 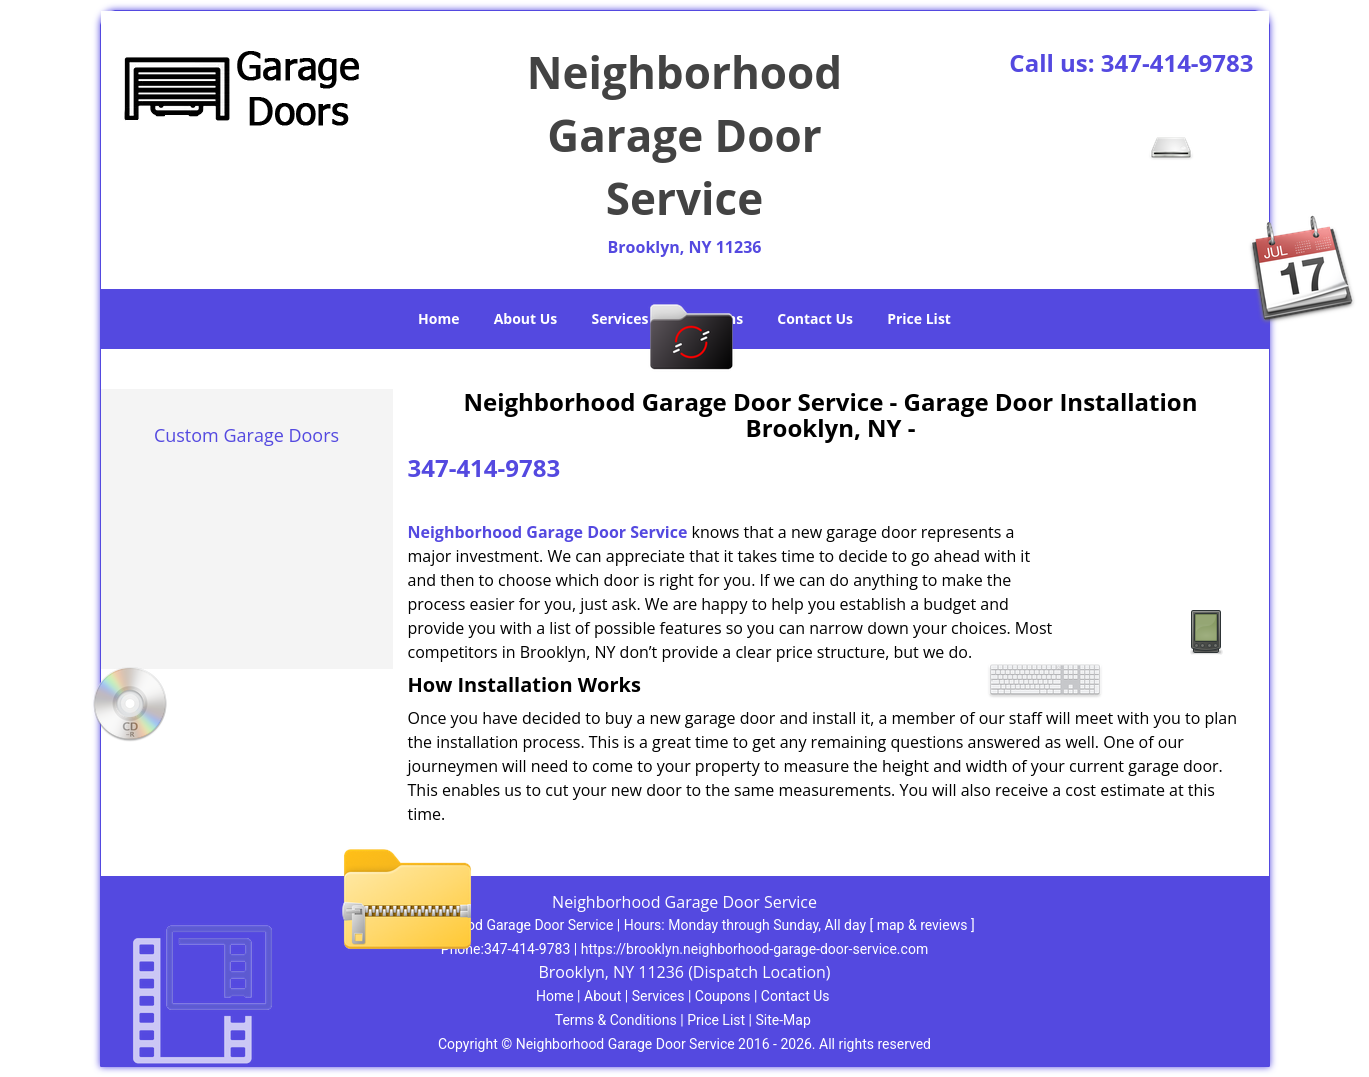 I want to click on access calendar preferences or settings, so click(x=1302, y=270).